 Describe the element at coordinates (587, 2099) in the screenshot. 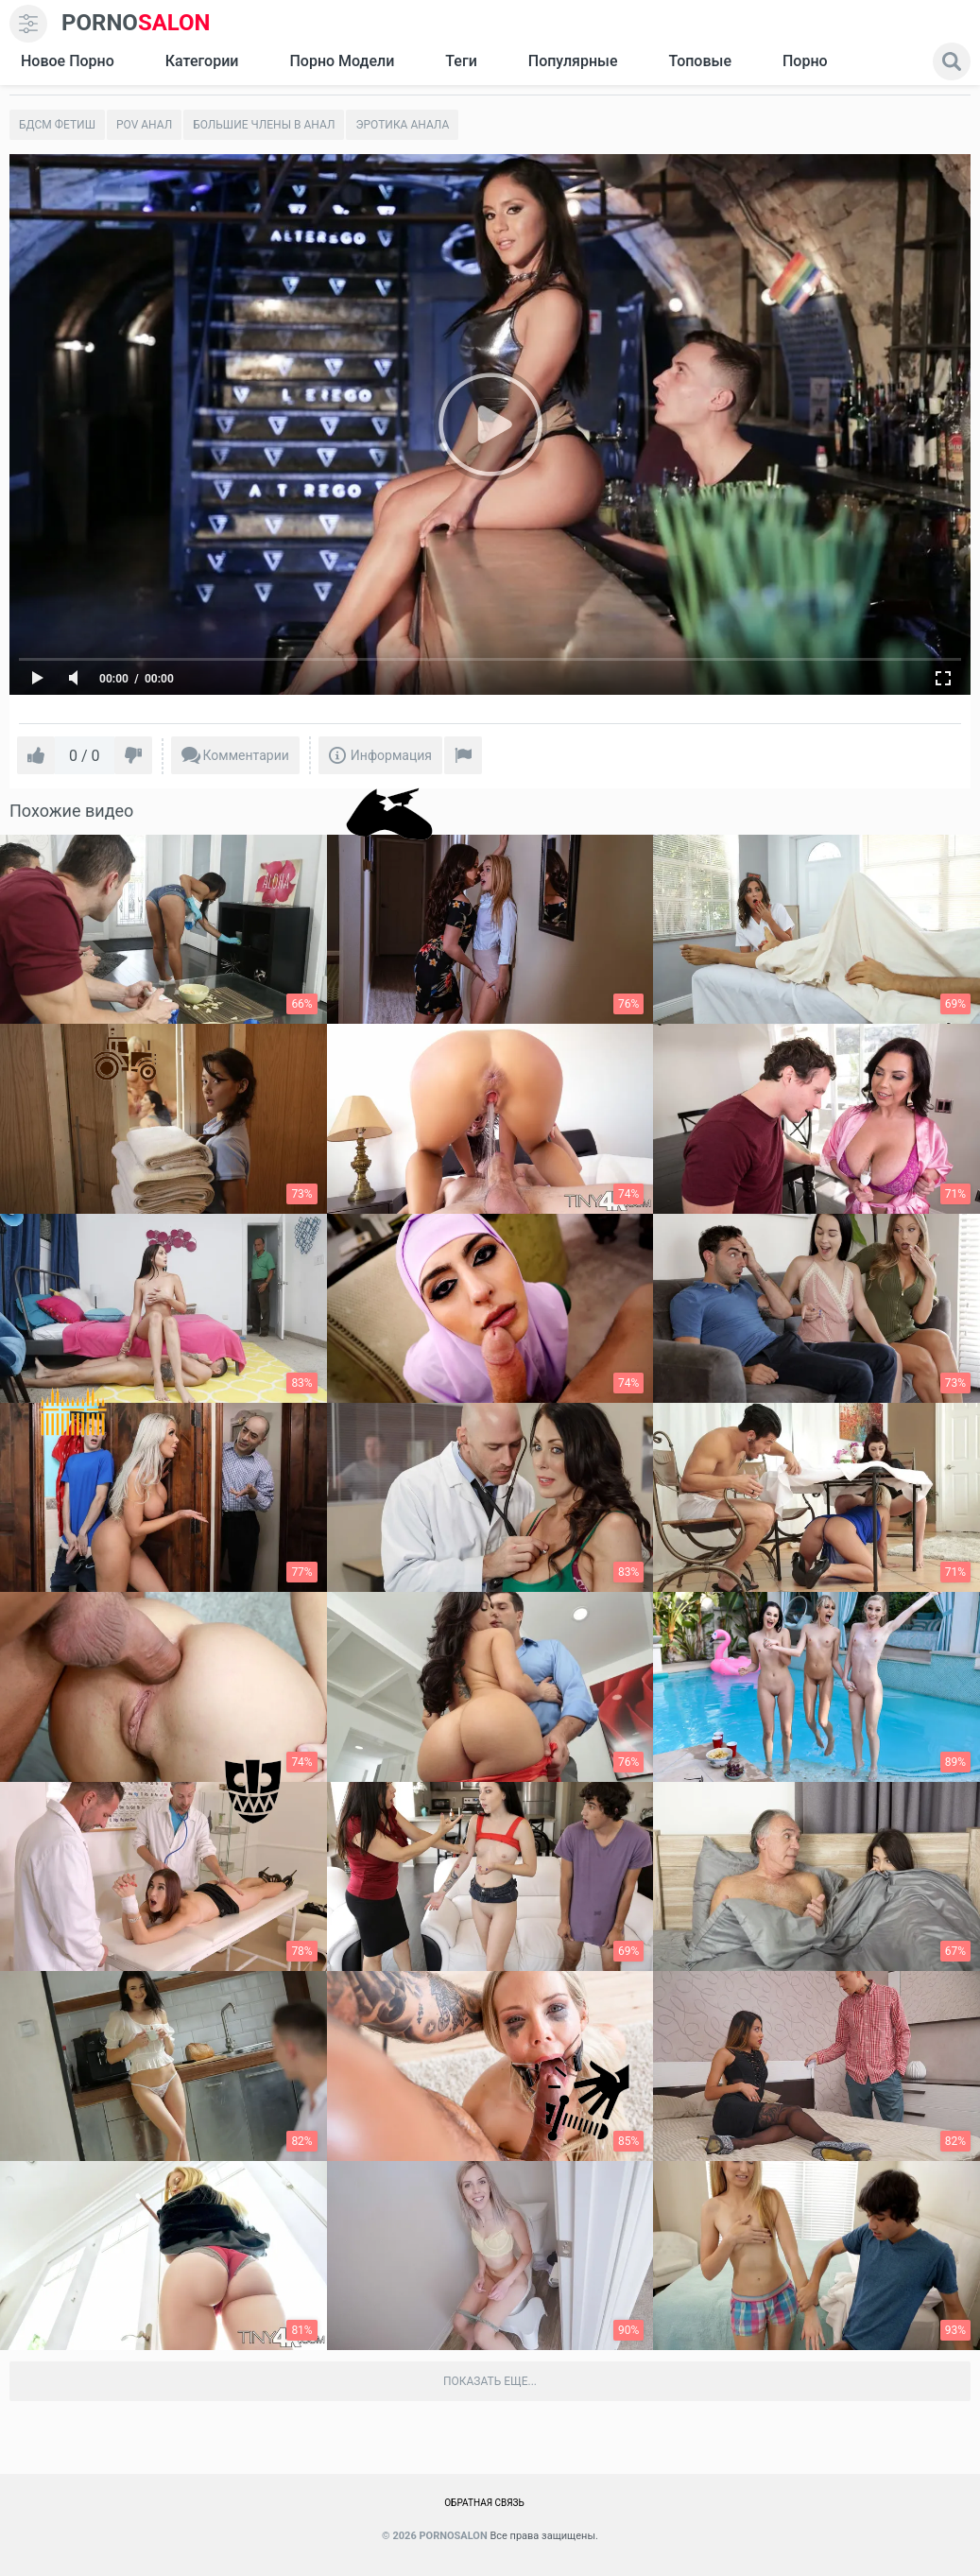

I see `drop or release current weapon` at that location.